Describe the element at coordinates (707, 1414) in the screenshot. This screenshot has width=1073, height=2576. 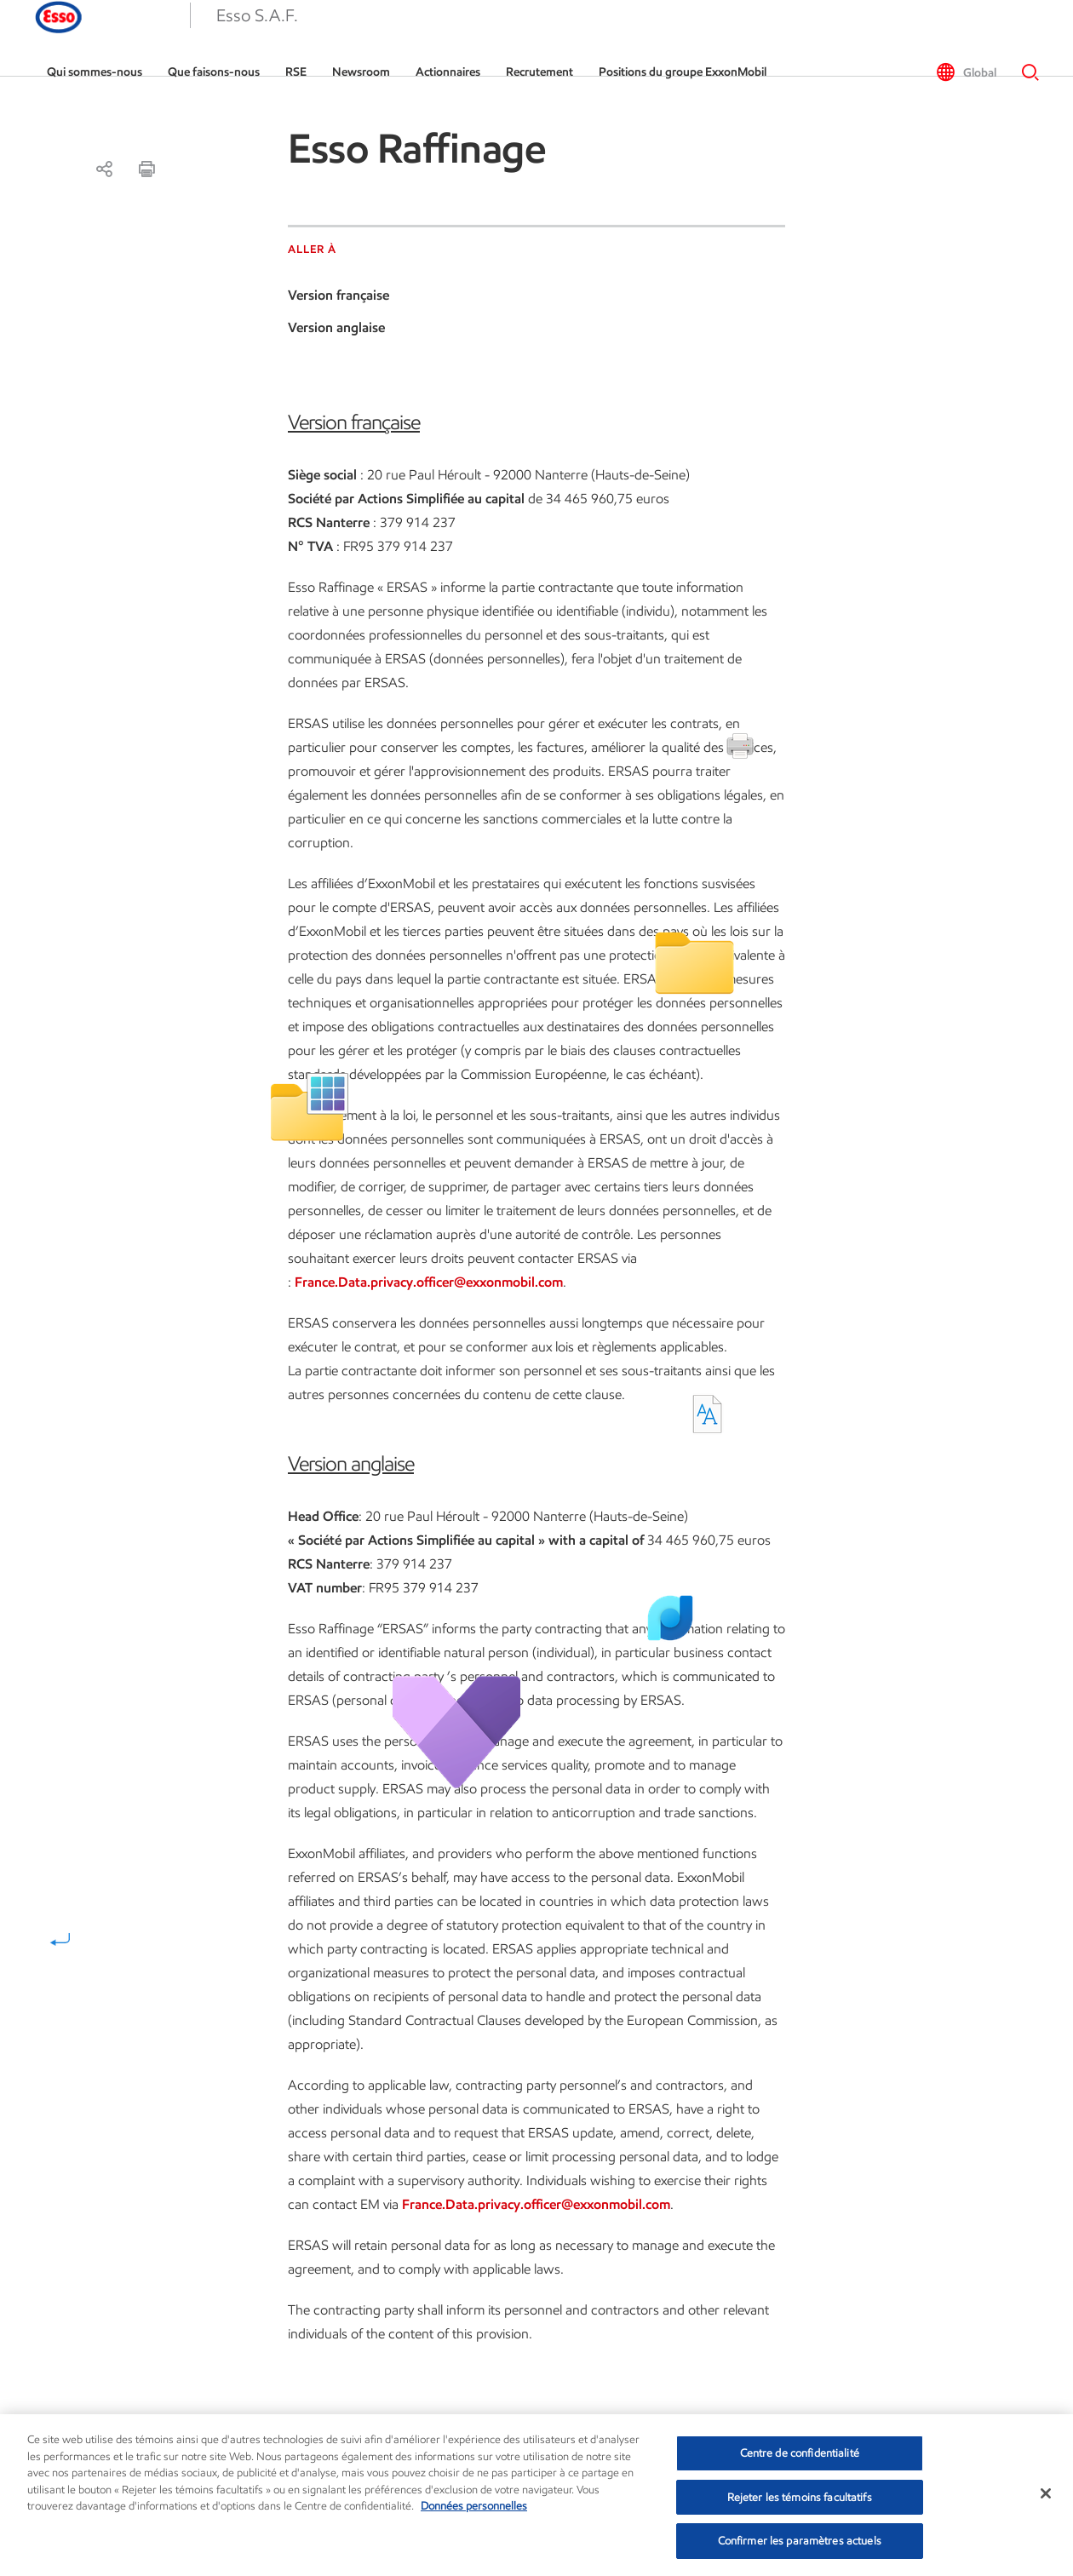
I see `open a font file` at that location.